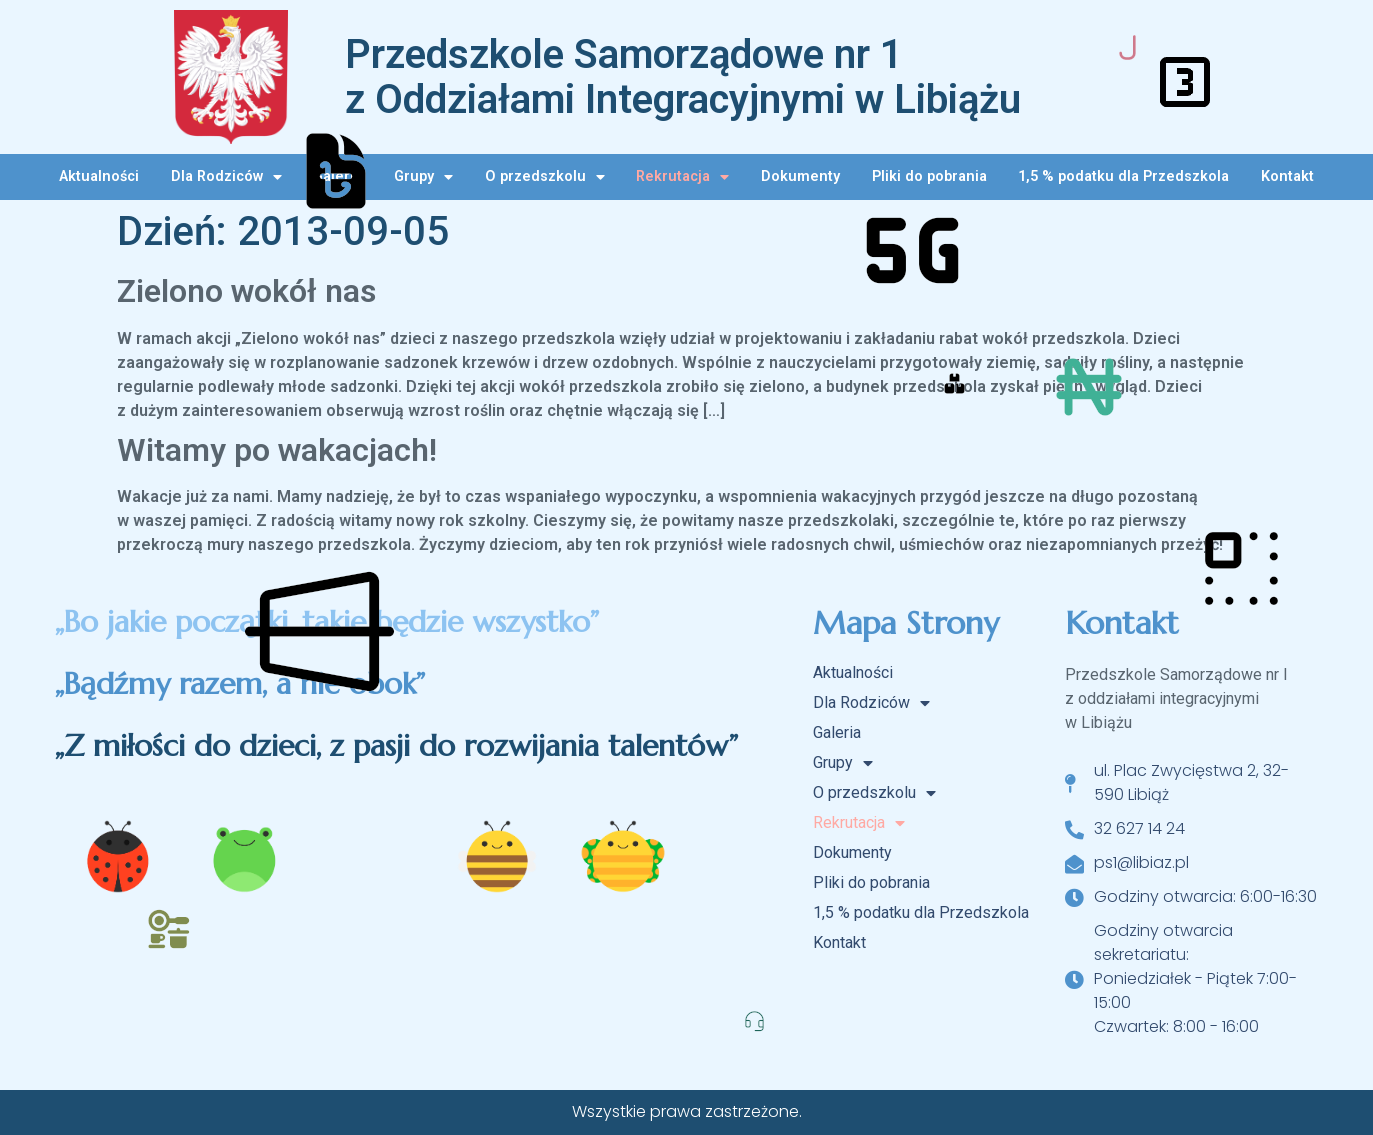  Describe the element at coordinates (319, 631) in the screenshot. I see `adjust perspective or viewing angle` at that location.